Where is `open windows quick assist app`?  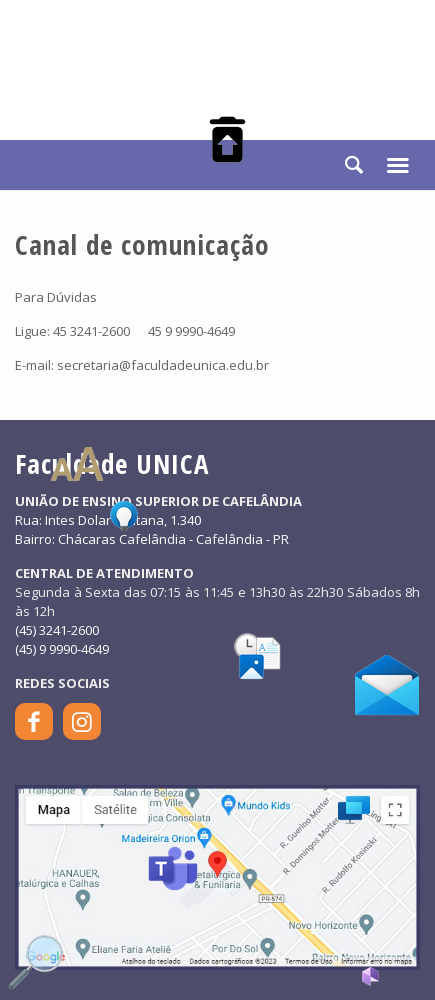 open windows quick assist app is located at coordinates (354, 808).